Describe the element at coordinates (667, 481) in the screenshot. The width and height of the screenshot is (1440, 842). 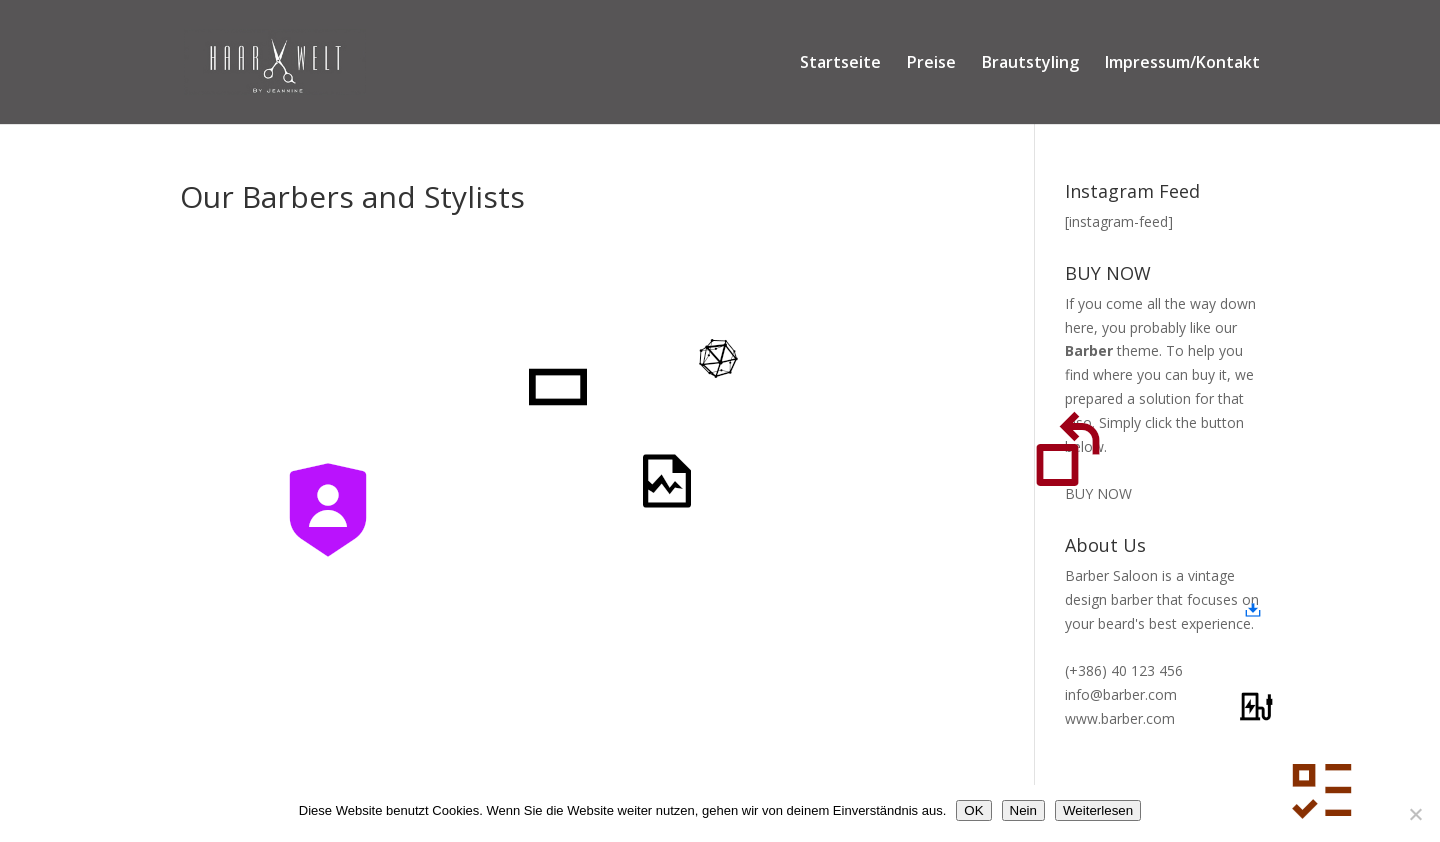
I see `indicates a corrupted or damaged file` at that location.